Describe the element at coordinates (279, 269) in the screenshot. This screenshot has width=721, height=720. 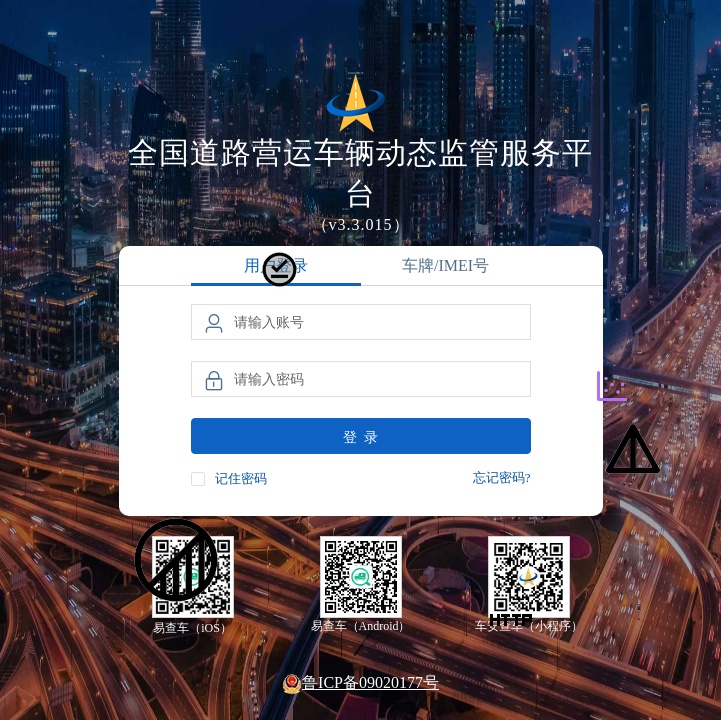
I see `indicates content is available offline` at that location.